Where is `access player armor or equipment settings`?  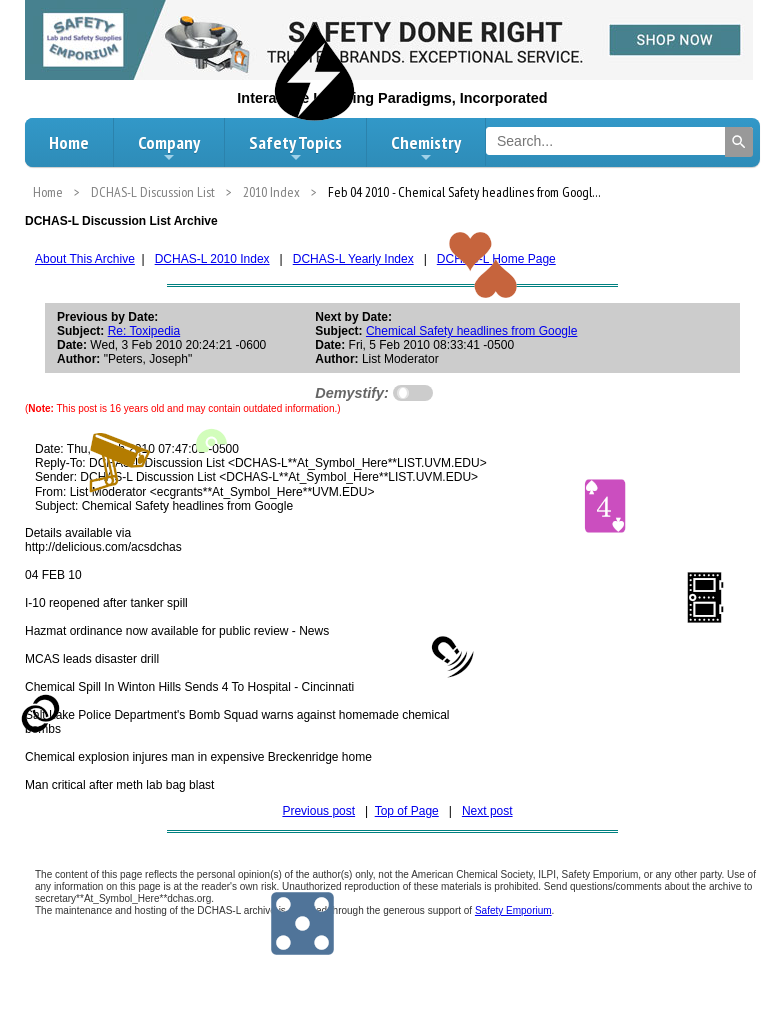 access player armor or equipment settings is located at coordinates (211, 440).